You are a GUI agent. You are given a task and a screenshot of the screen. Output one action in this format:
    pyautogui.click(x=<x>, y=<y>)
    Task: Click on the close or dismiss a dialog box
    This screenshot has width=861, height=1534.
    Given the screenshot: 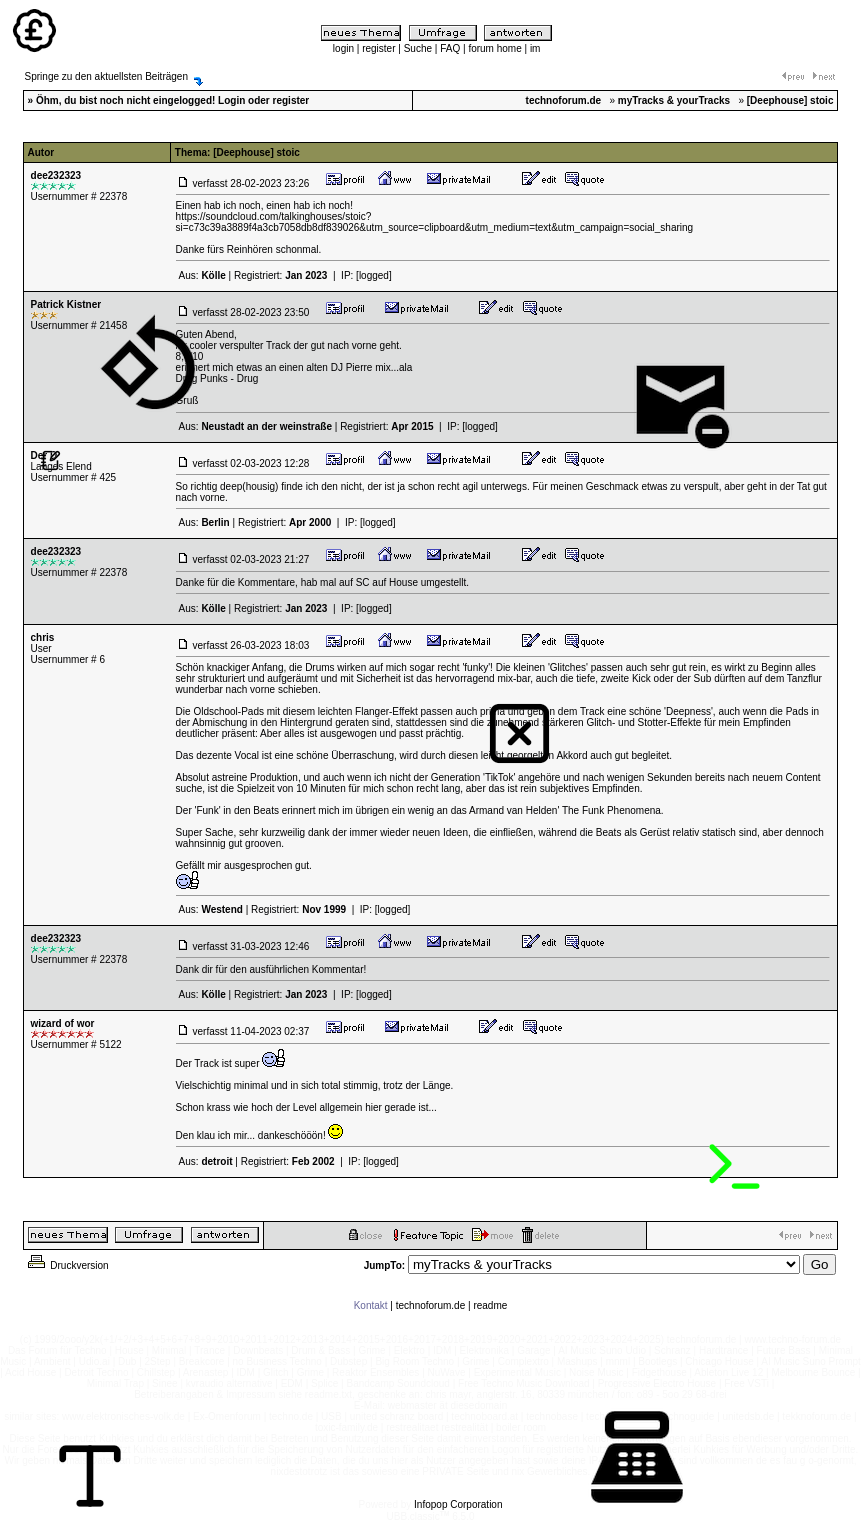 What is the action you would take?
    pyautogui.click(x=519, y=733)
    